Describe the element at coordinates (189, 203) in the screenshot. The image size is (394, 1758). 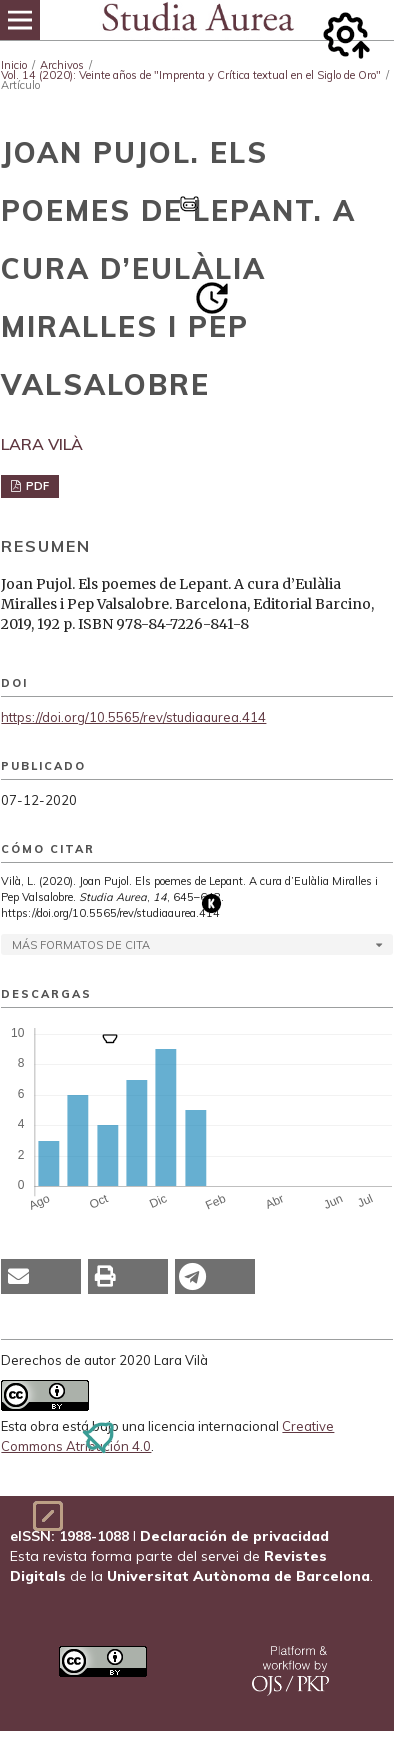
I see `finn the human character icon from adventure time` at that location.